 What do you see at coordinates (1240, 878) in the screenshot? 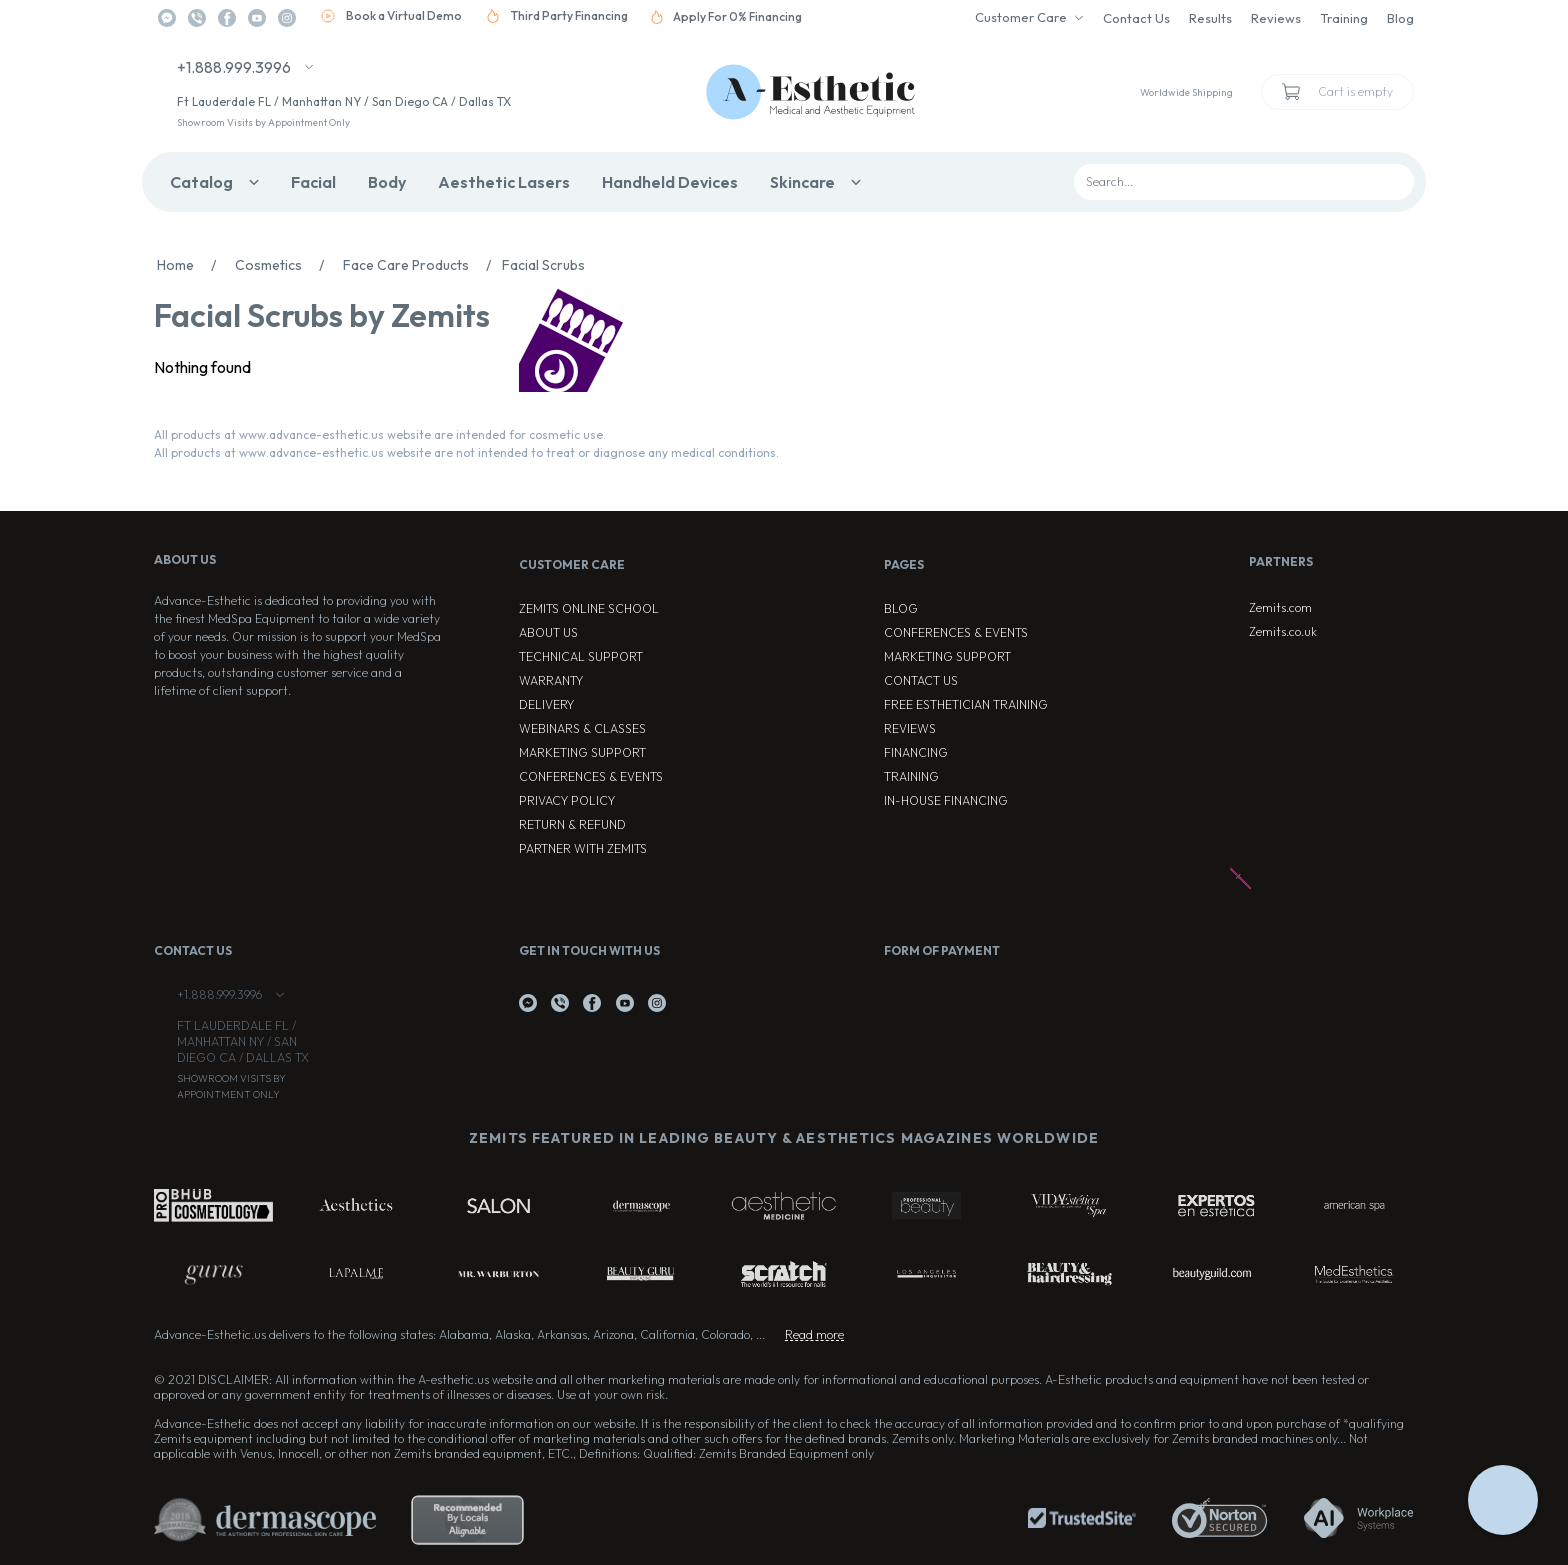
I see `equip a two-handed sword weapon` at bounding box center [1240, 878].